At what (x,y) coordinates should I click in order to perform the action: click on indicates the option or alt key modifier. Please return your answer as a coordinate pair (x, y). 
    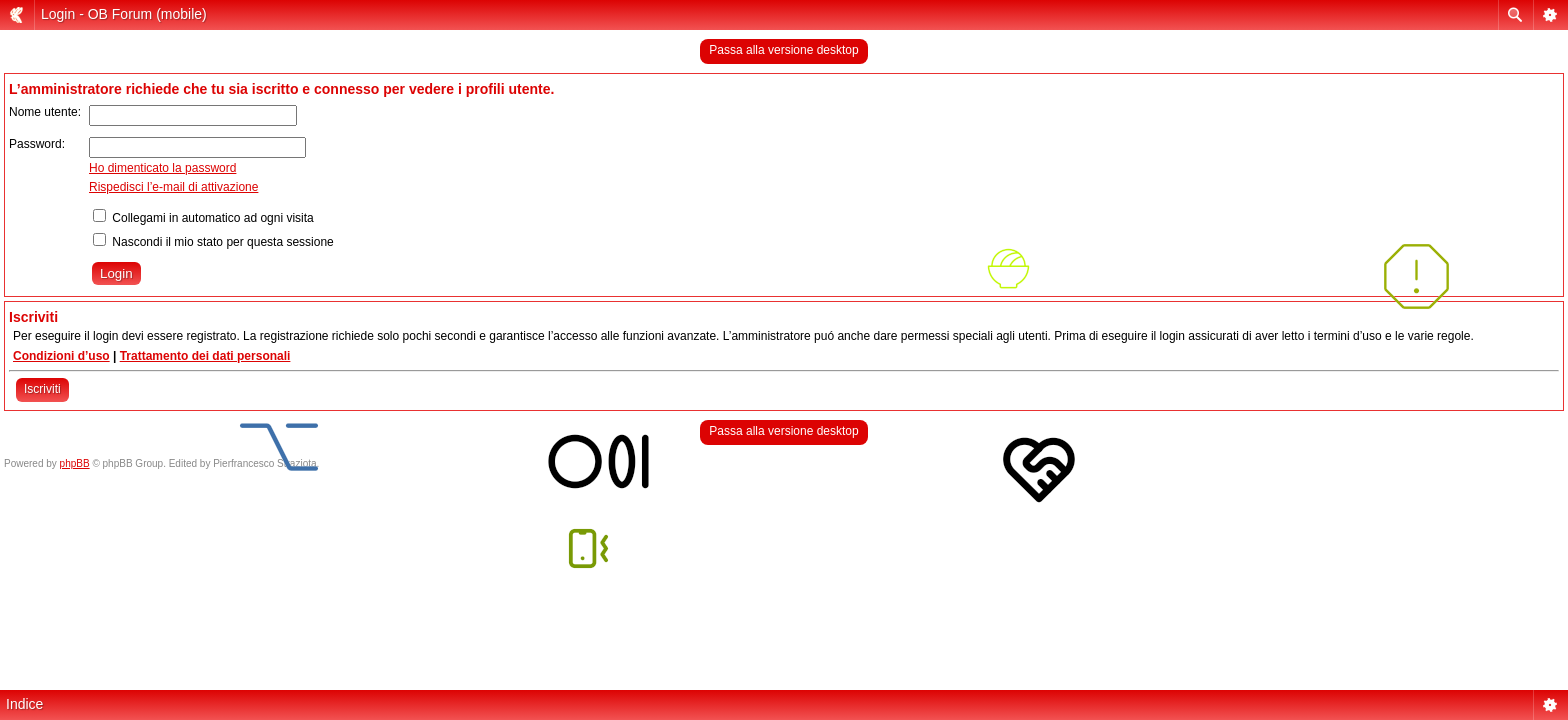
    Looking at the image, I should click on (279, 444).